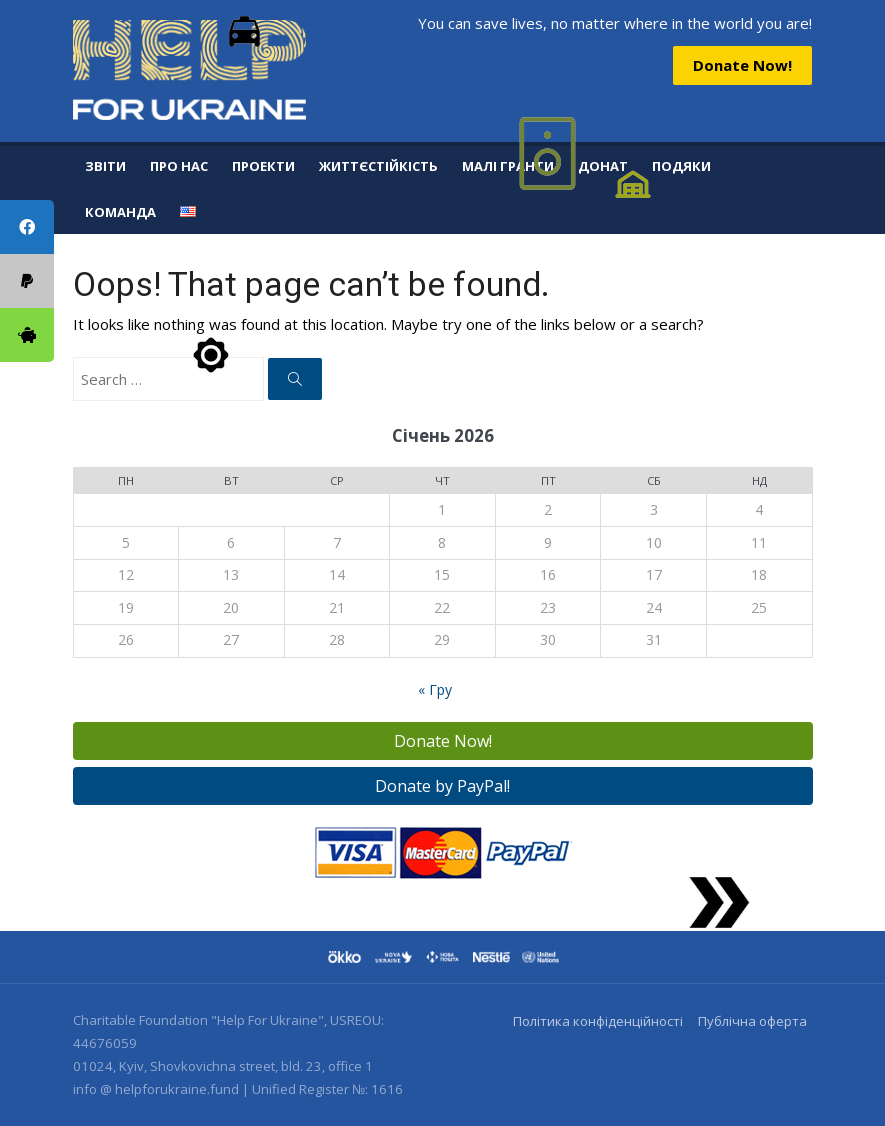 The image size is (885, 1126). I want to click on adjust speaker or audio output settings, so click(547, 153).